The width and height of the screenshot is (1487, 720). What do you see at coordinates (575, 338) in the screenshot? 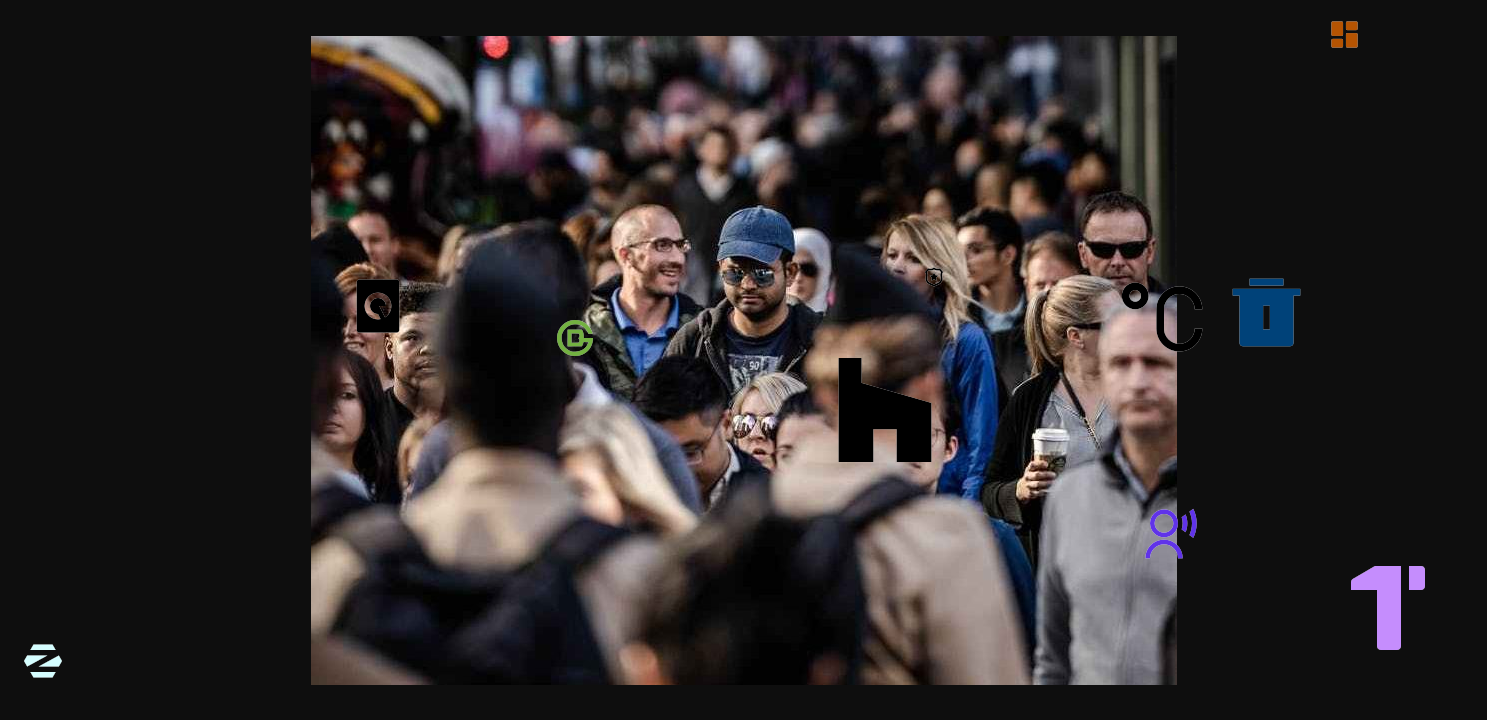
I see `open the Beijing Subway app` at bounding box center [575, 338].